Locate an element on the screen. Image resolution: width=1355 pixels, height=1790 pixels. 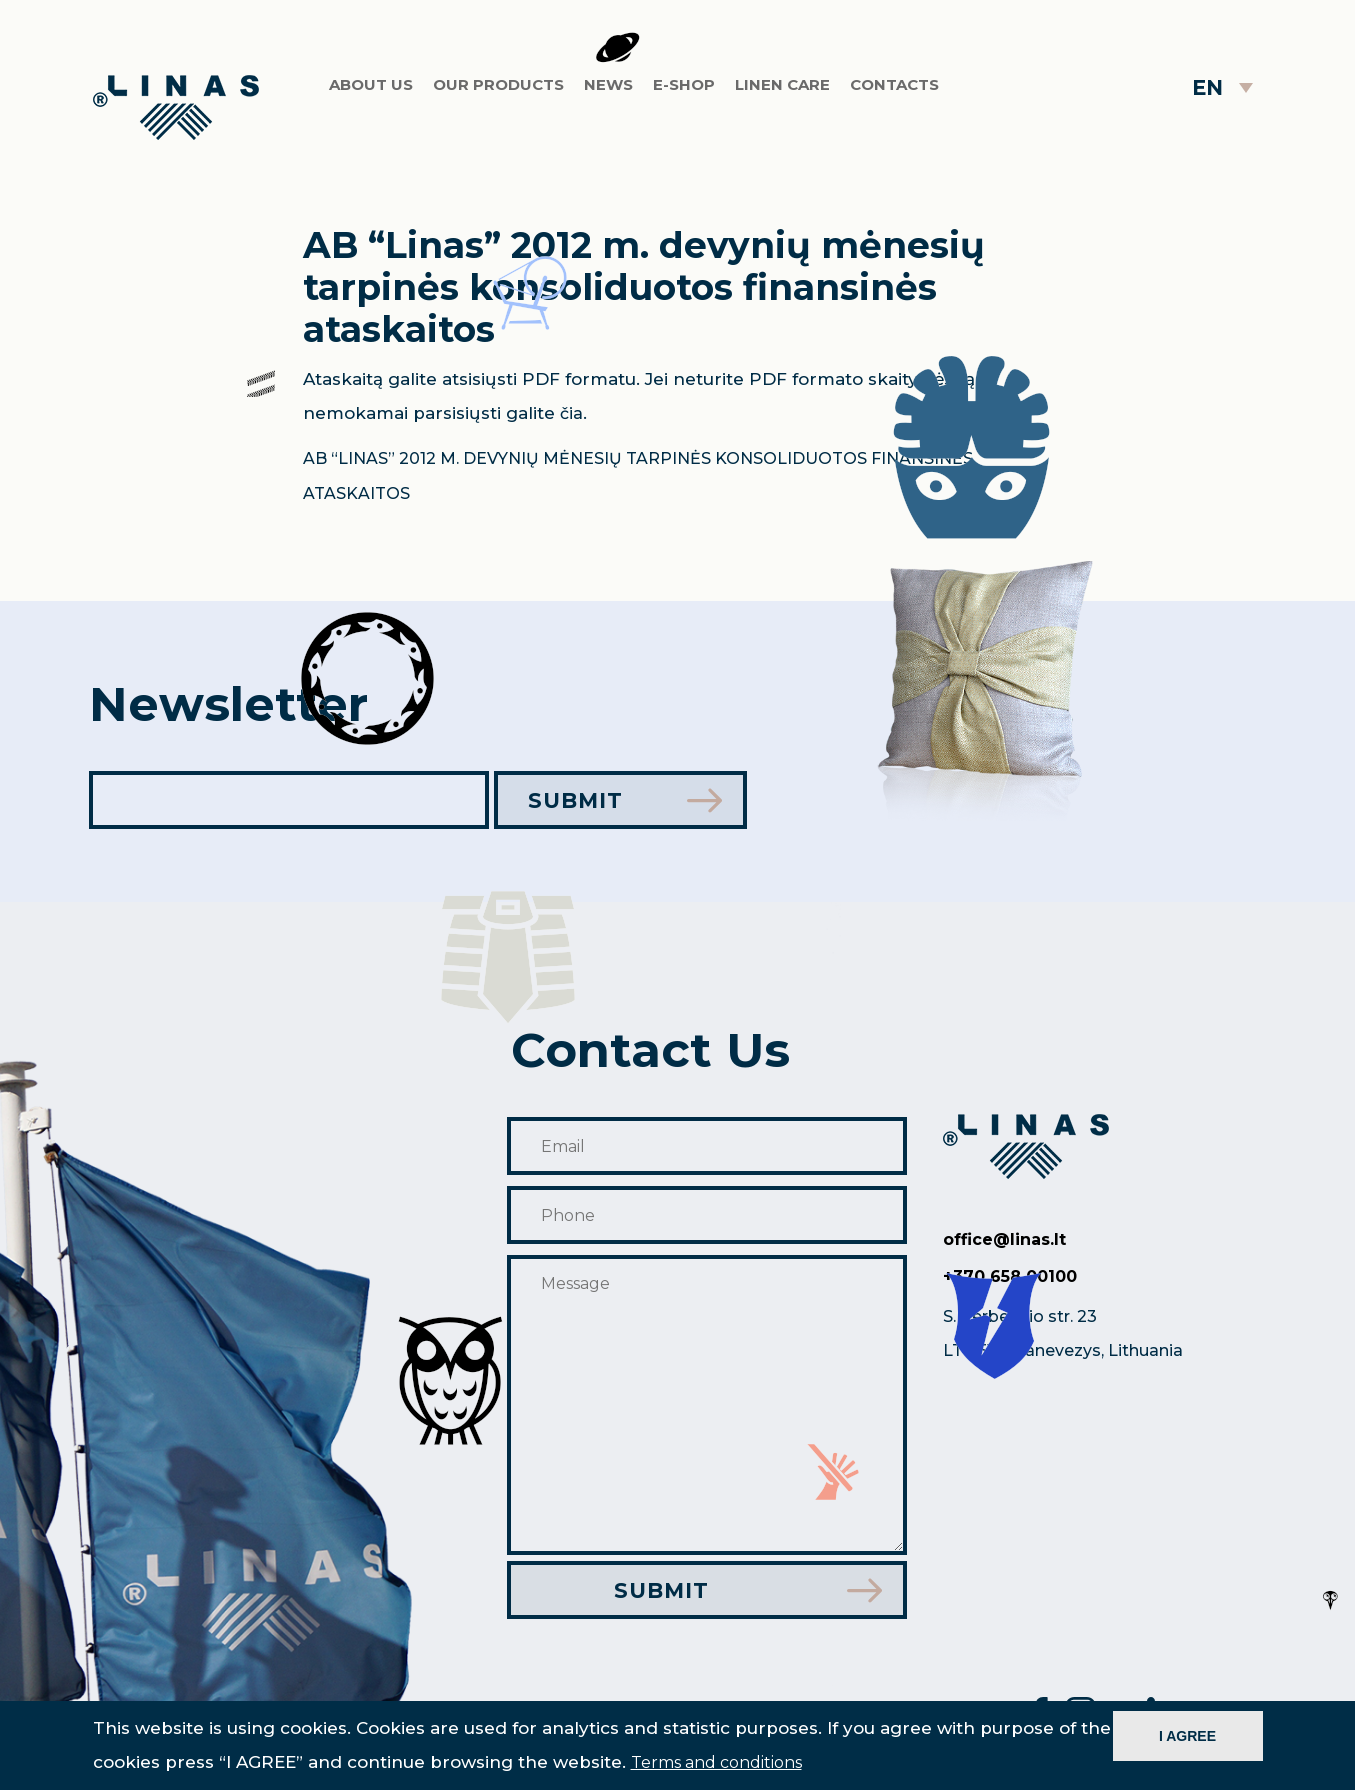
access space or astronomy-themed content is located at coordinates (618, 48).